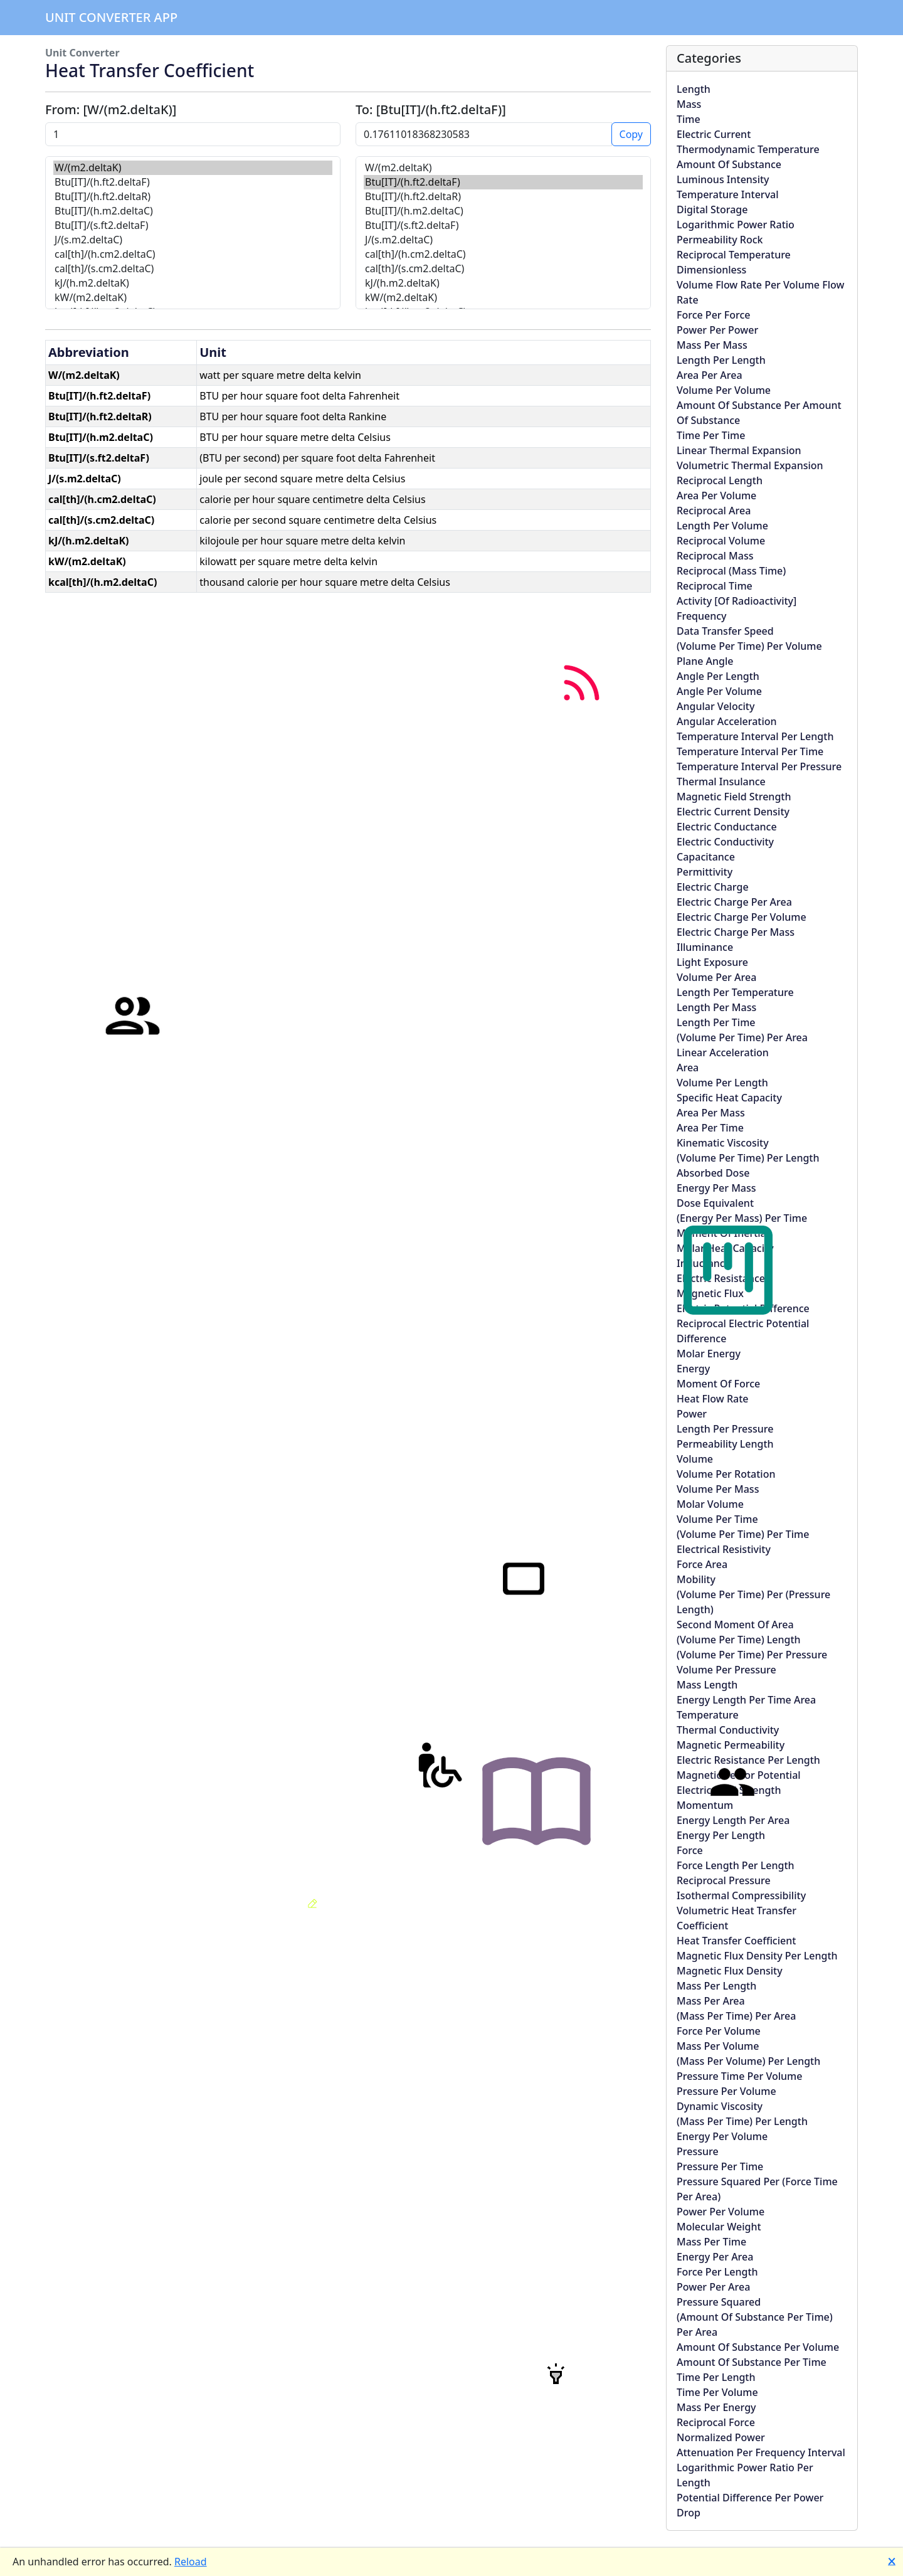 The image size is (903, 2576). What do you see at coordinates (556, 2373) in the screenshot?
I see `highlight selected text` at bounding box center [556, 2373].